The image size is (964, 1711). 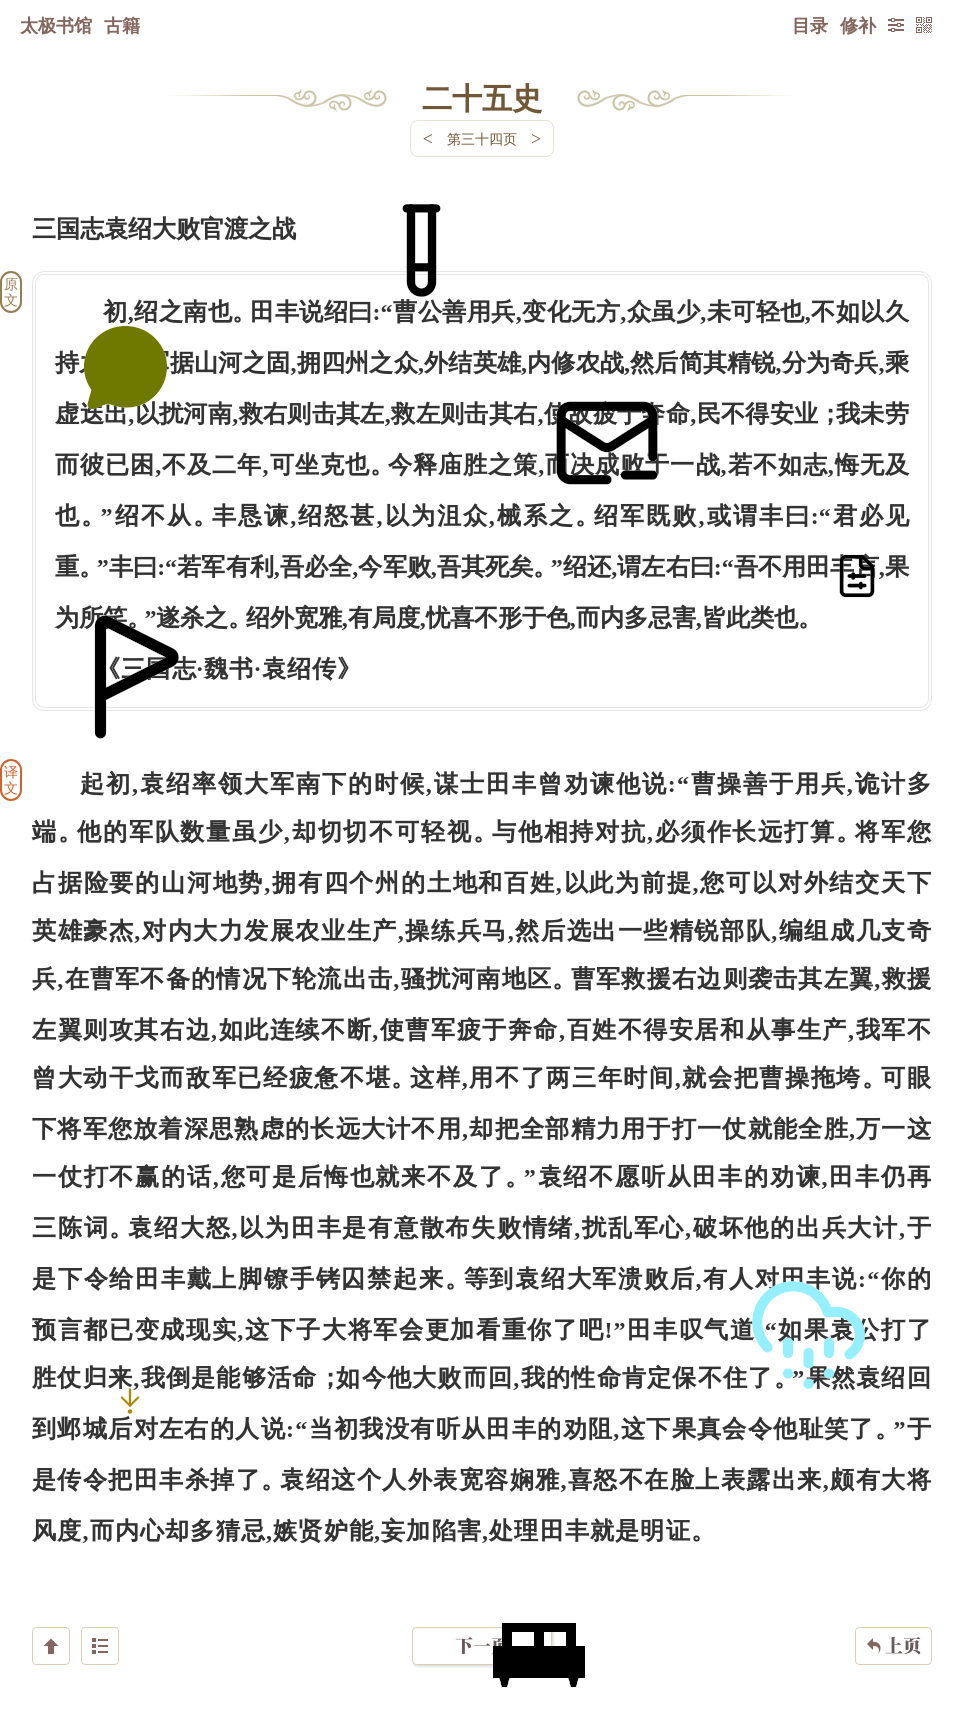 What do you see at coordinates (130, 1401) in the screenshot?
I see `download to a specific location` at bounding box center [130, 1401].